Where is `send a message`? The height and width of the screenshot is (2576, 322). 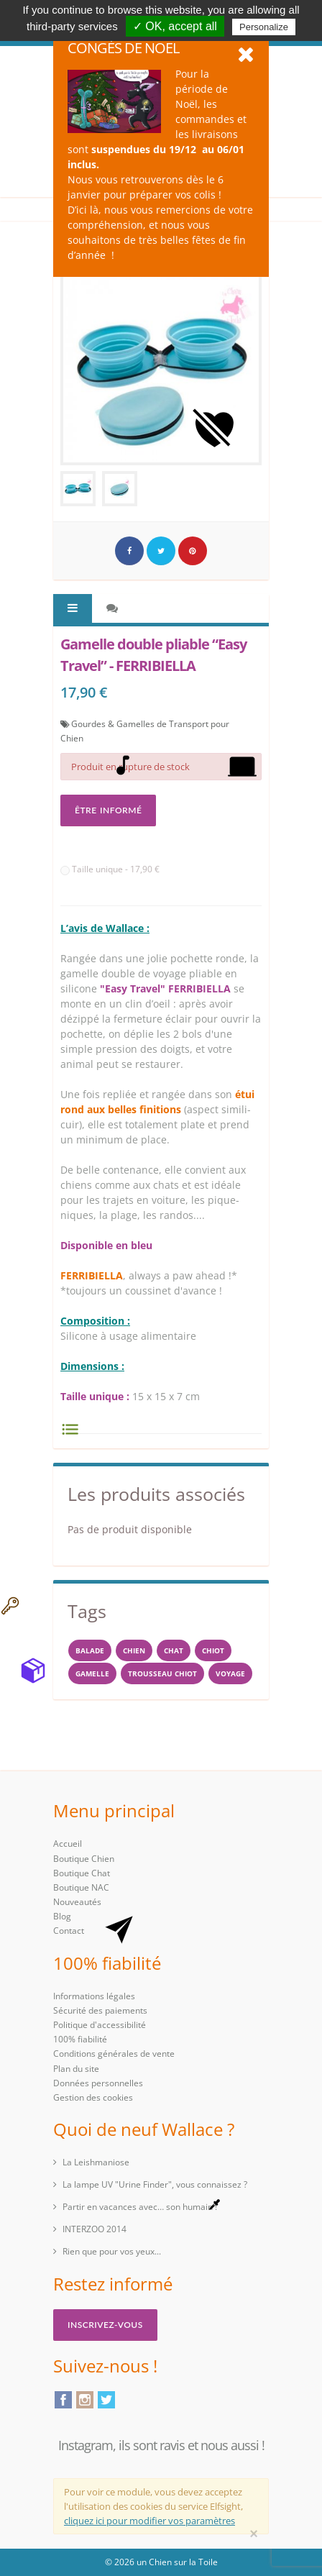
send a message is located at coordinates (119, 1929).